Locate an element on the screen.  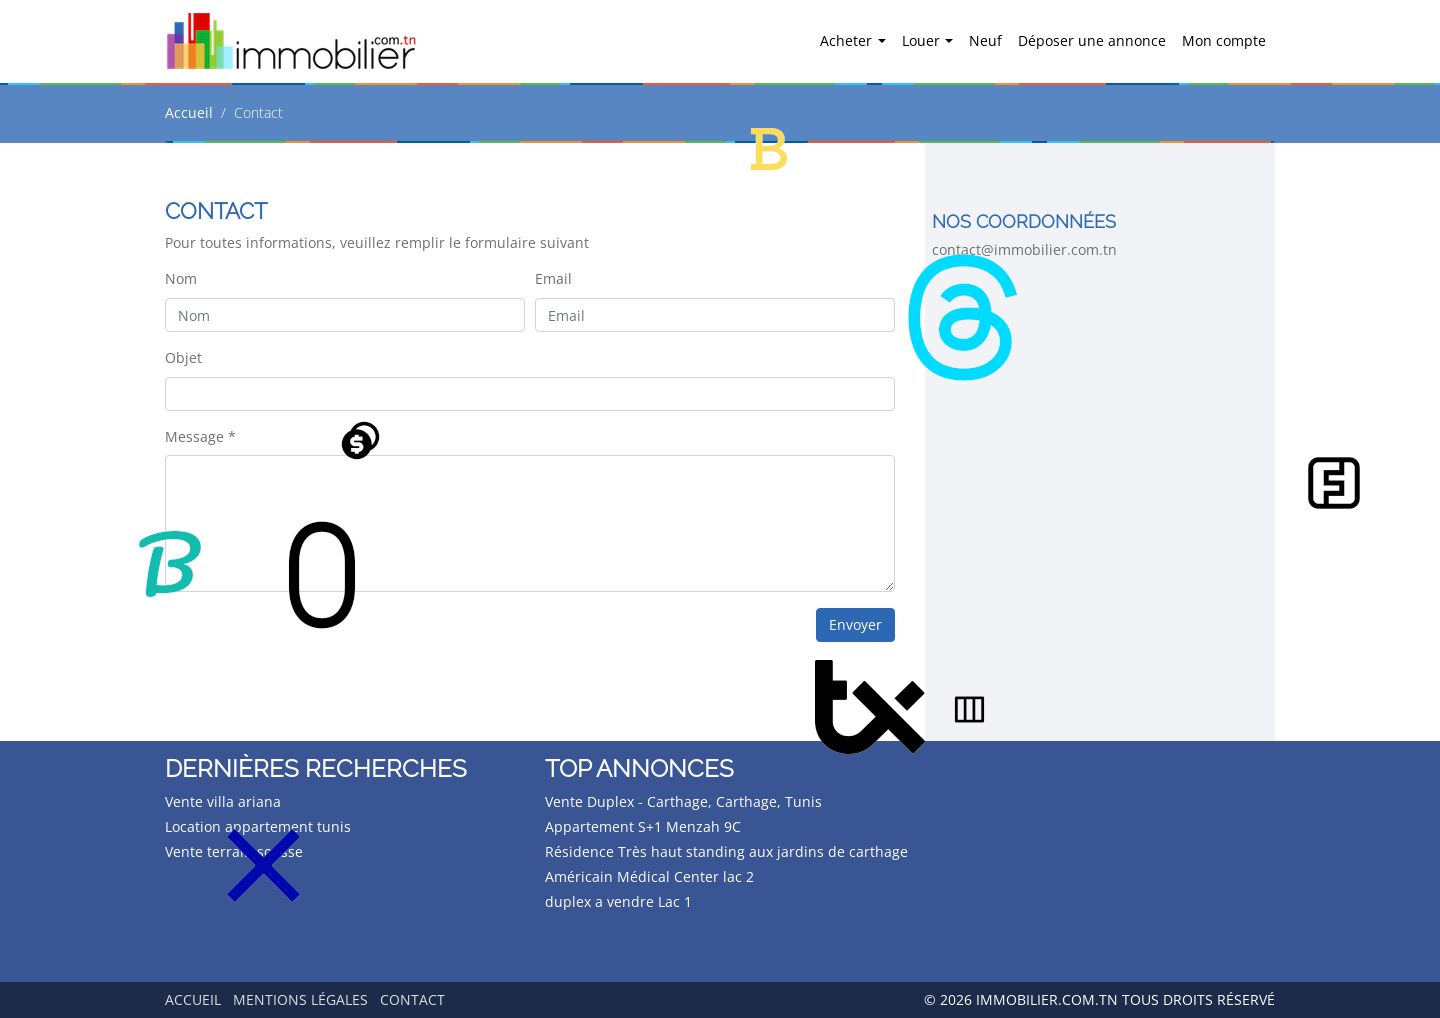
open the Threads app is located at coordinates (962, 317).